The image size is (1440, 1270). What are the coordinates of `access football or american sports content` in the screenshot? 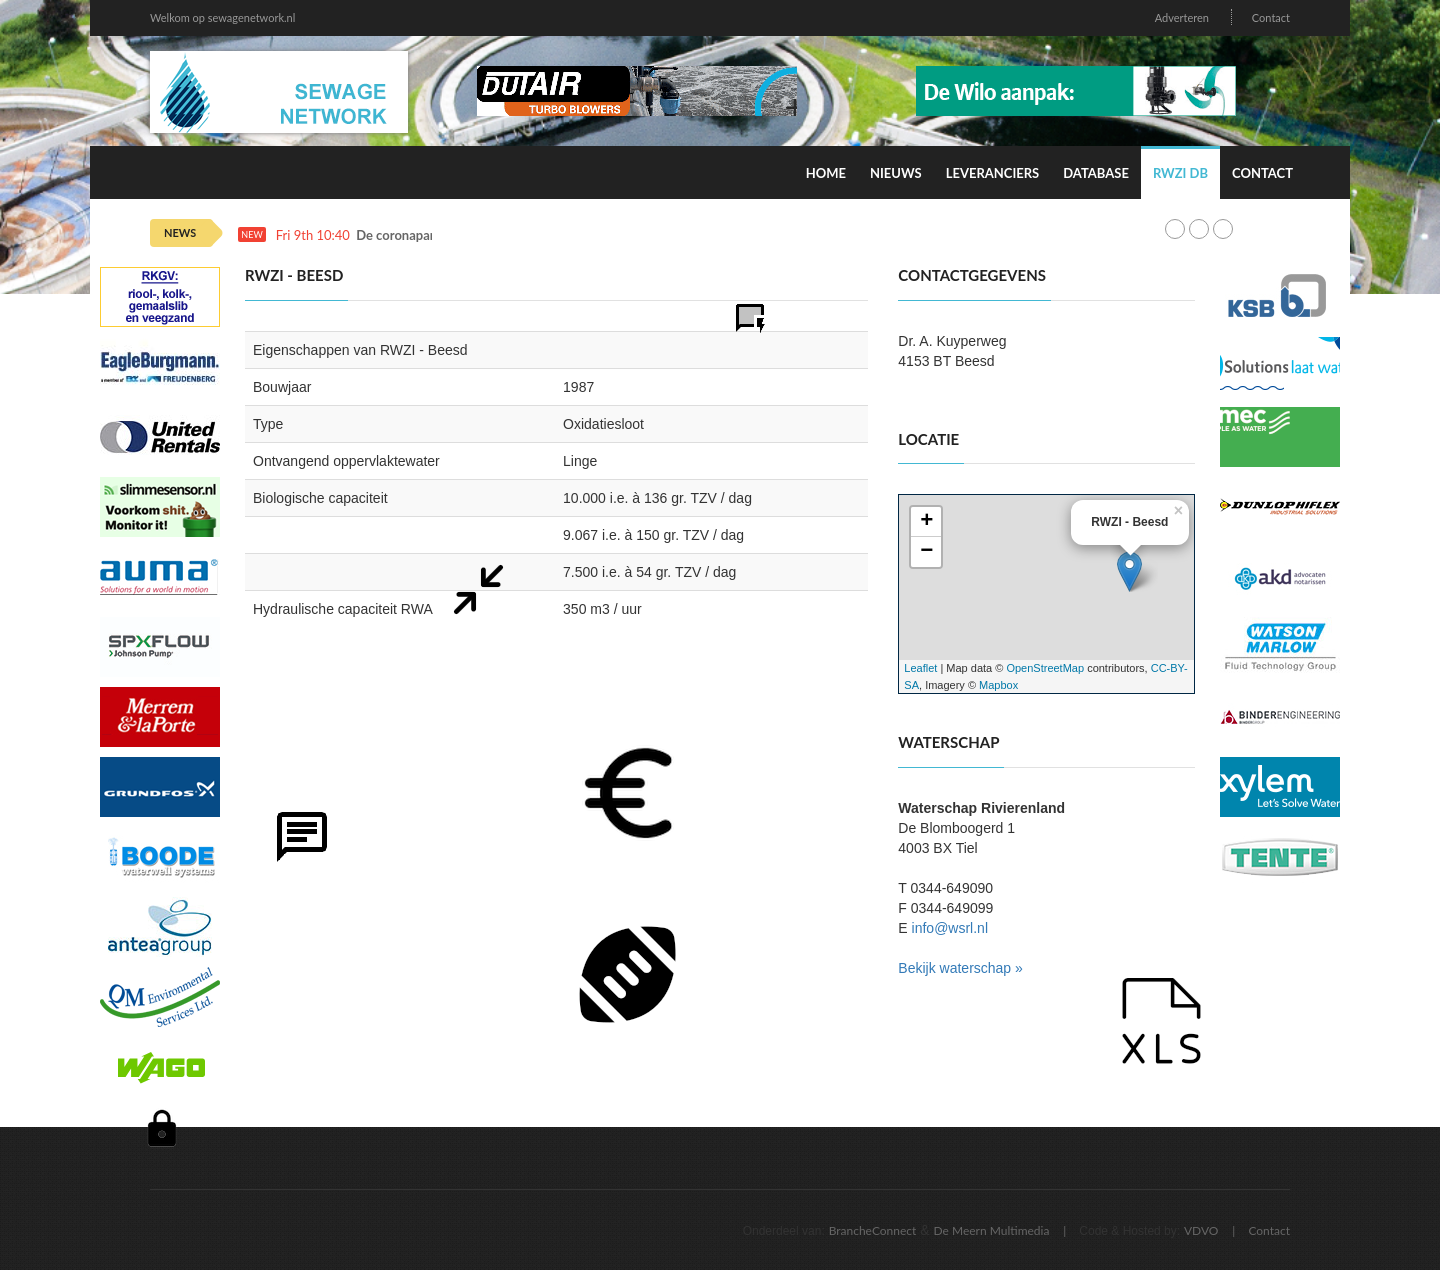 It's located at (627, 974).